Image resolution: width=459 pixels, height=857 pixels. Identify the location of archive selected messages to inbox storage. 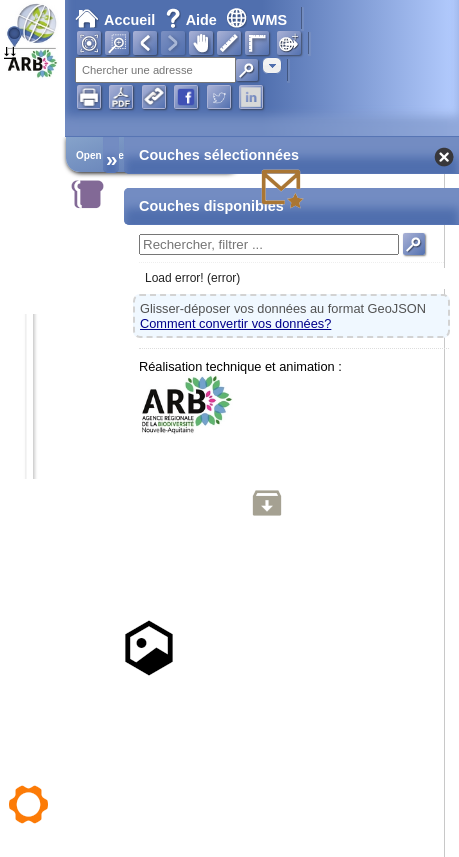
(267, 503).